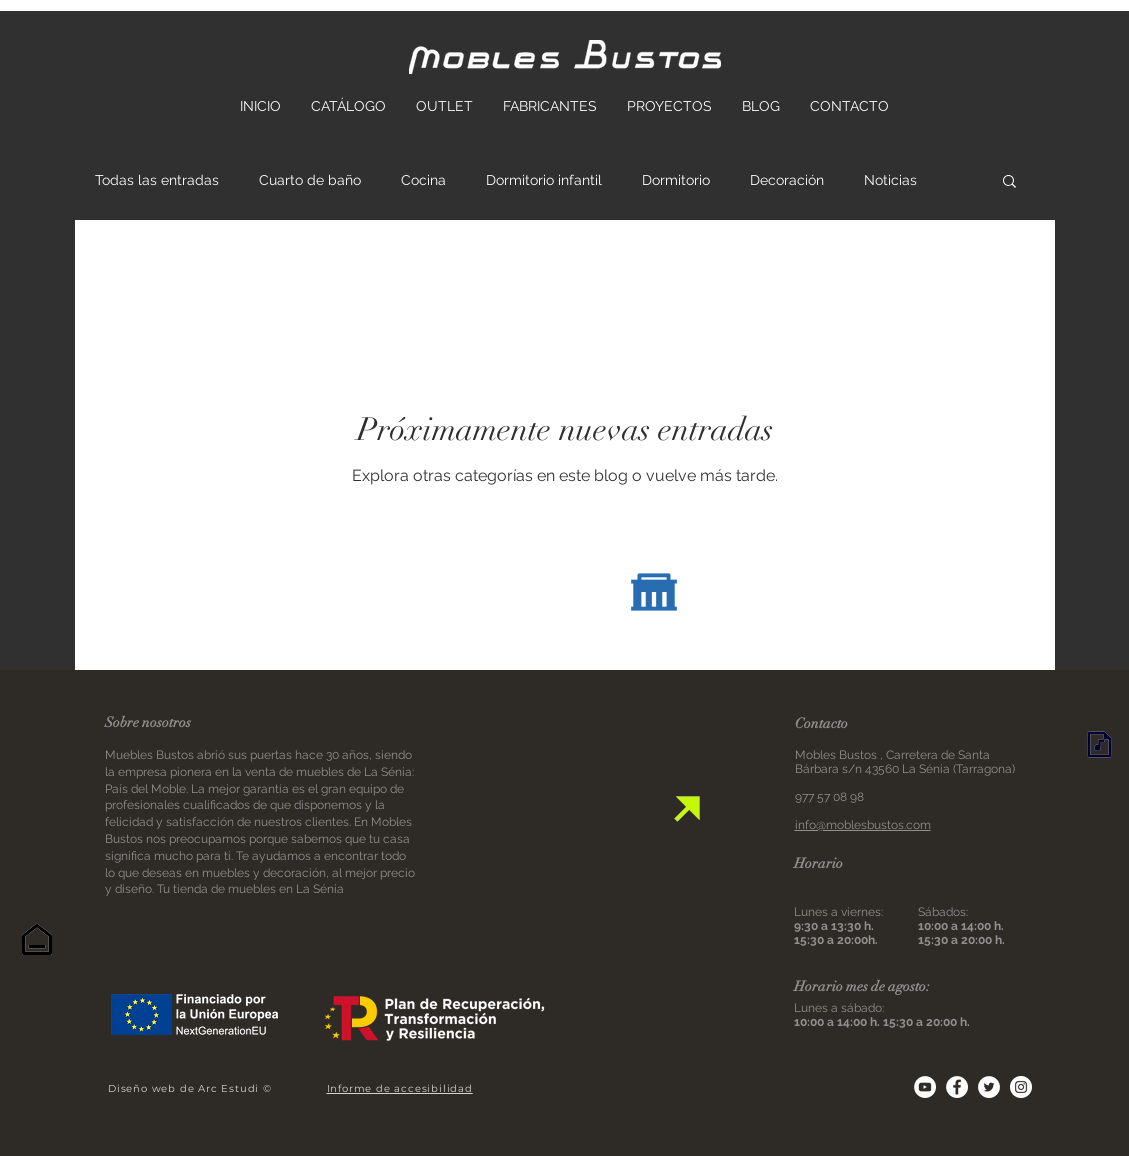  I want to click on open an audio or music file, so click(1099, 744).